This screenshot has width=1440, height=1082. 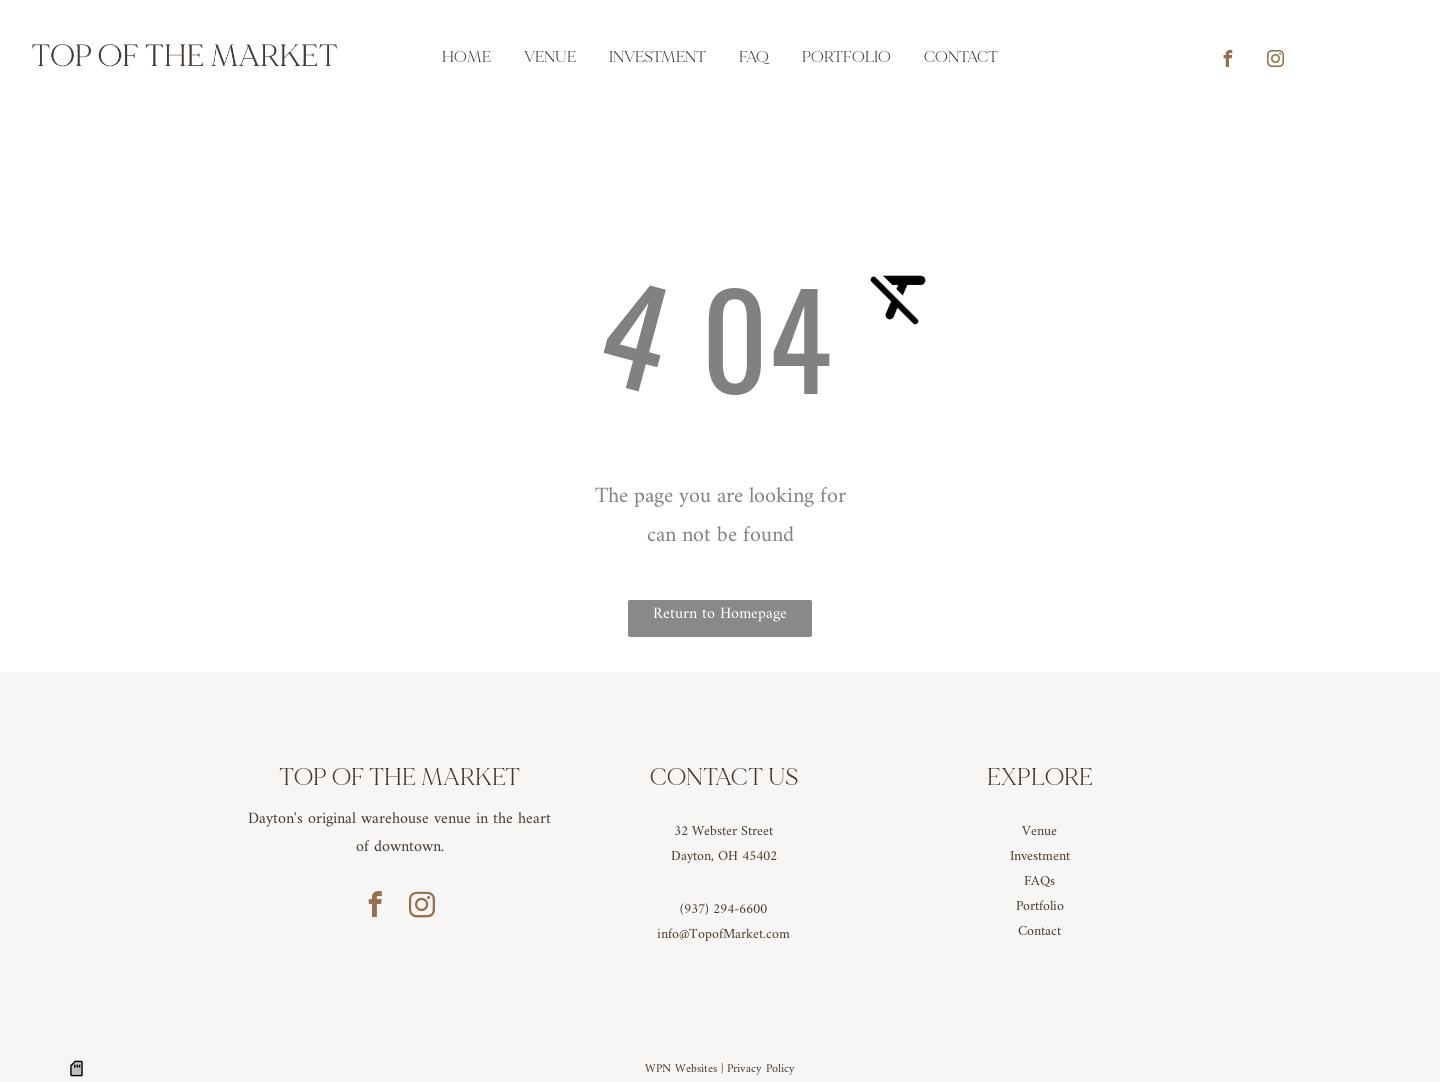 What do you see at coordinates (76, 1068) in the screenshot?
I see `access SD card storage` at bounding box center [76, 1068].